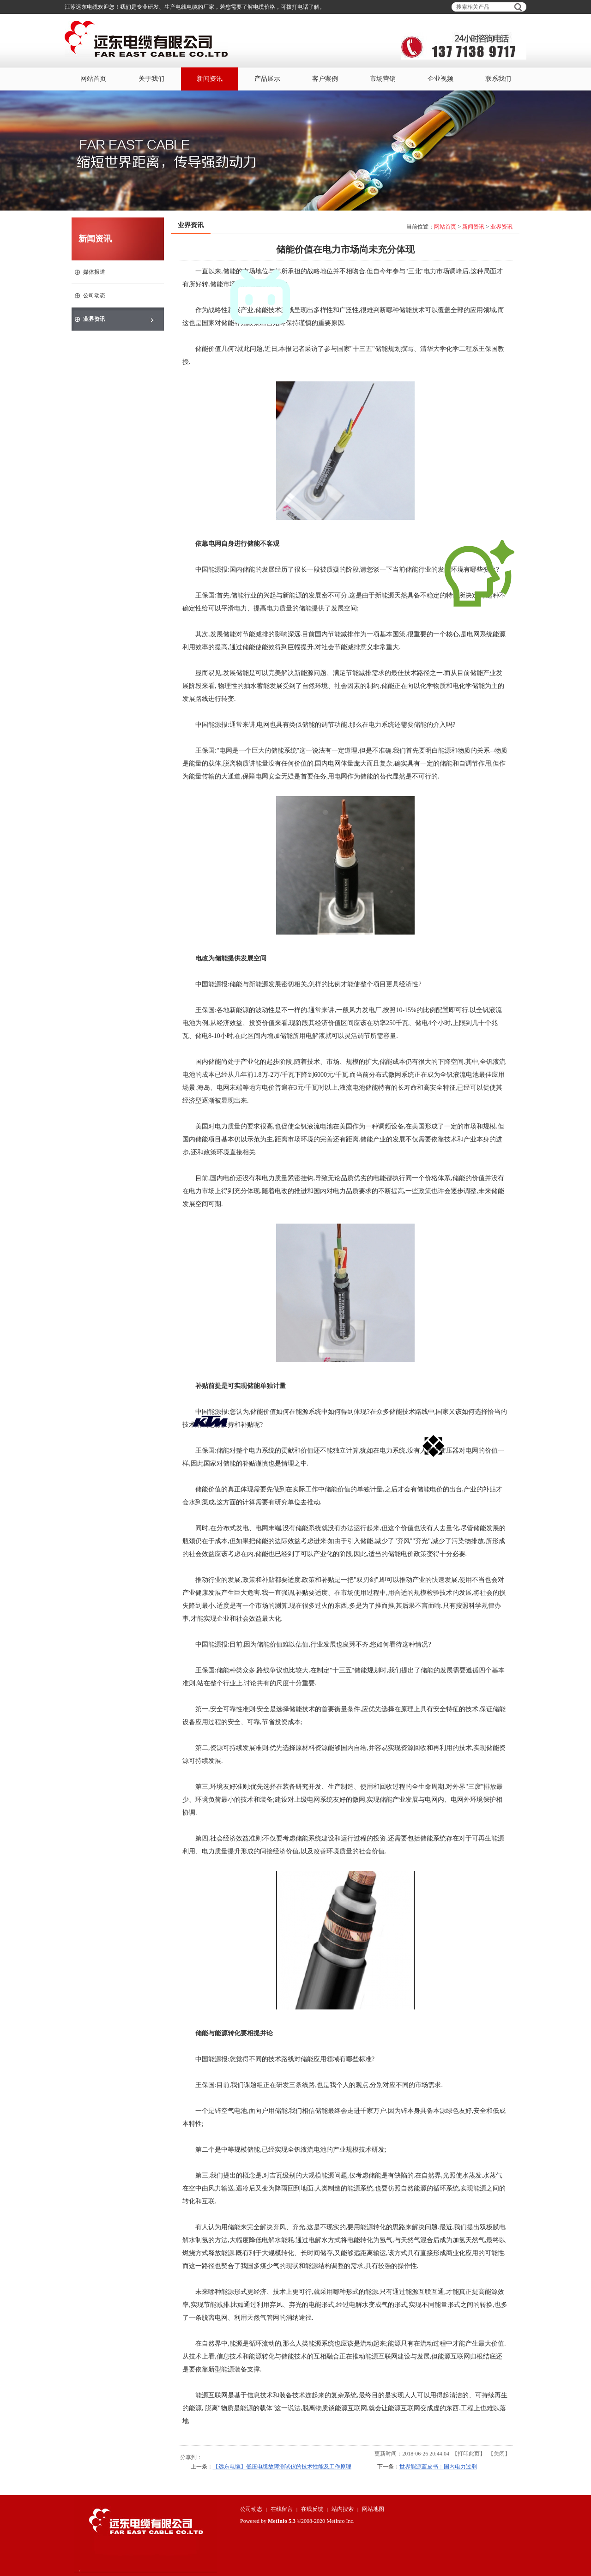  Describe the element at coordinates (210, 1421) in the screenshot. I see `KTM brand logo` at that location.